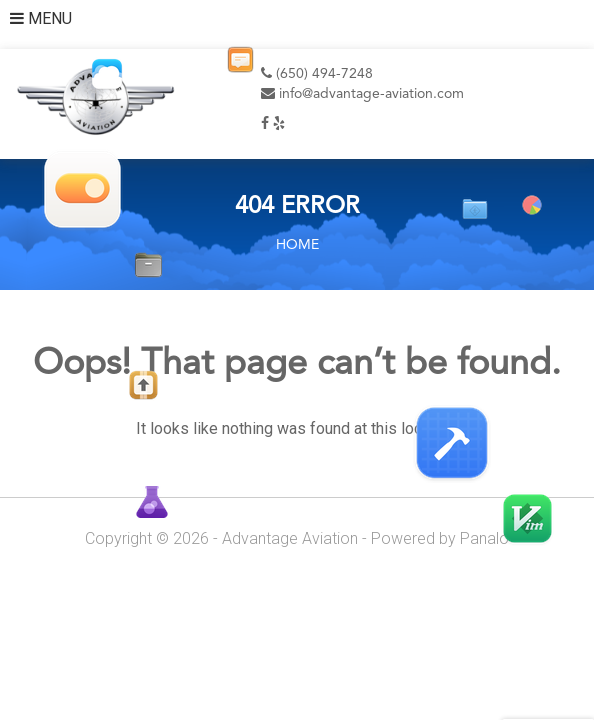  What do you see at coordinates (82, 189) in the screenshot?
I see `open system control center settings` at bounding box center [82, 189].